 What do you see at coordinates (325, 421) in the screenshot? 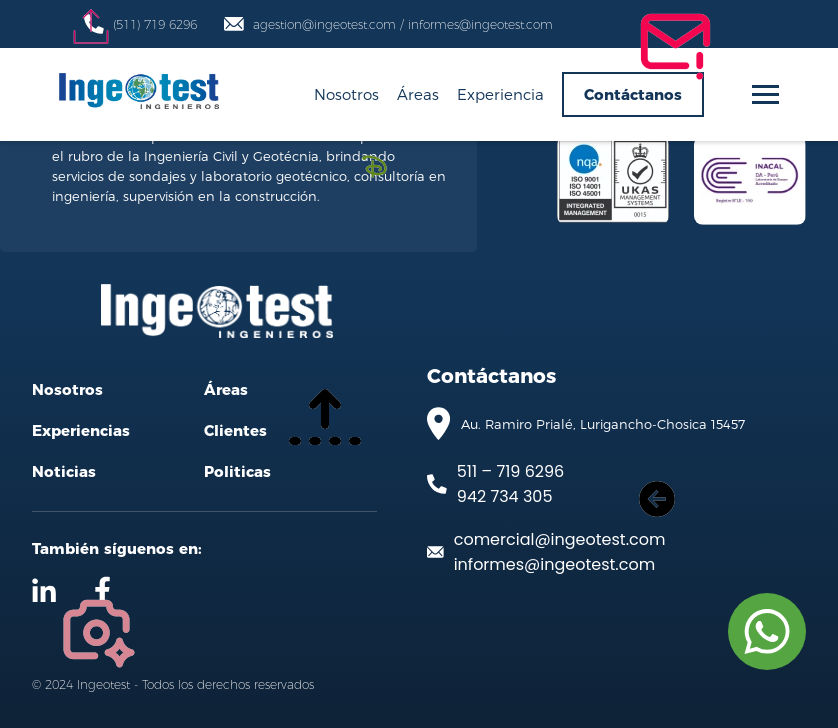
I see `collapse content upward` at bounding box center [325, 421].